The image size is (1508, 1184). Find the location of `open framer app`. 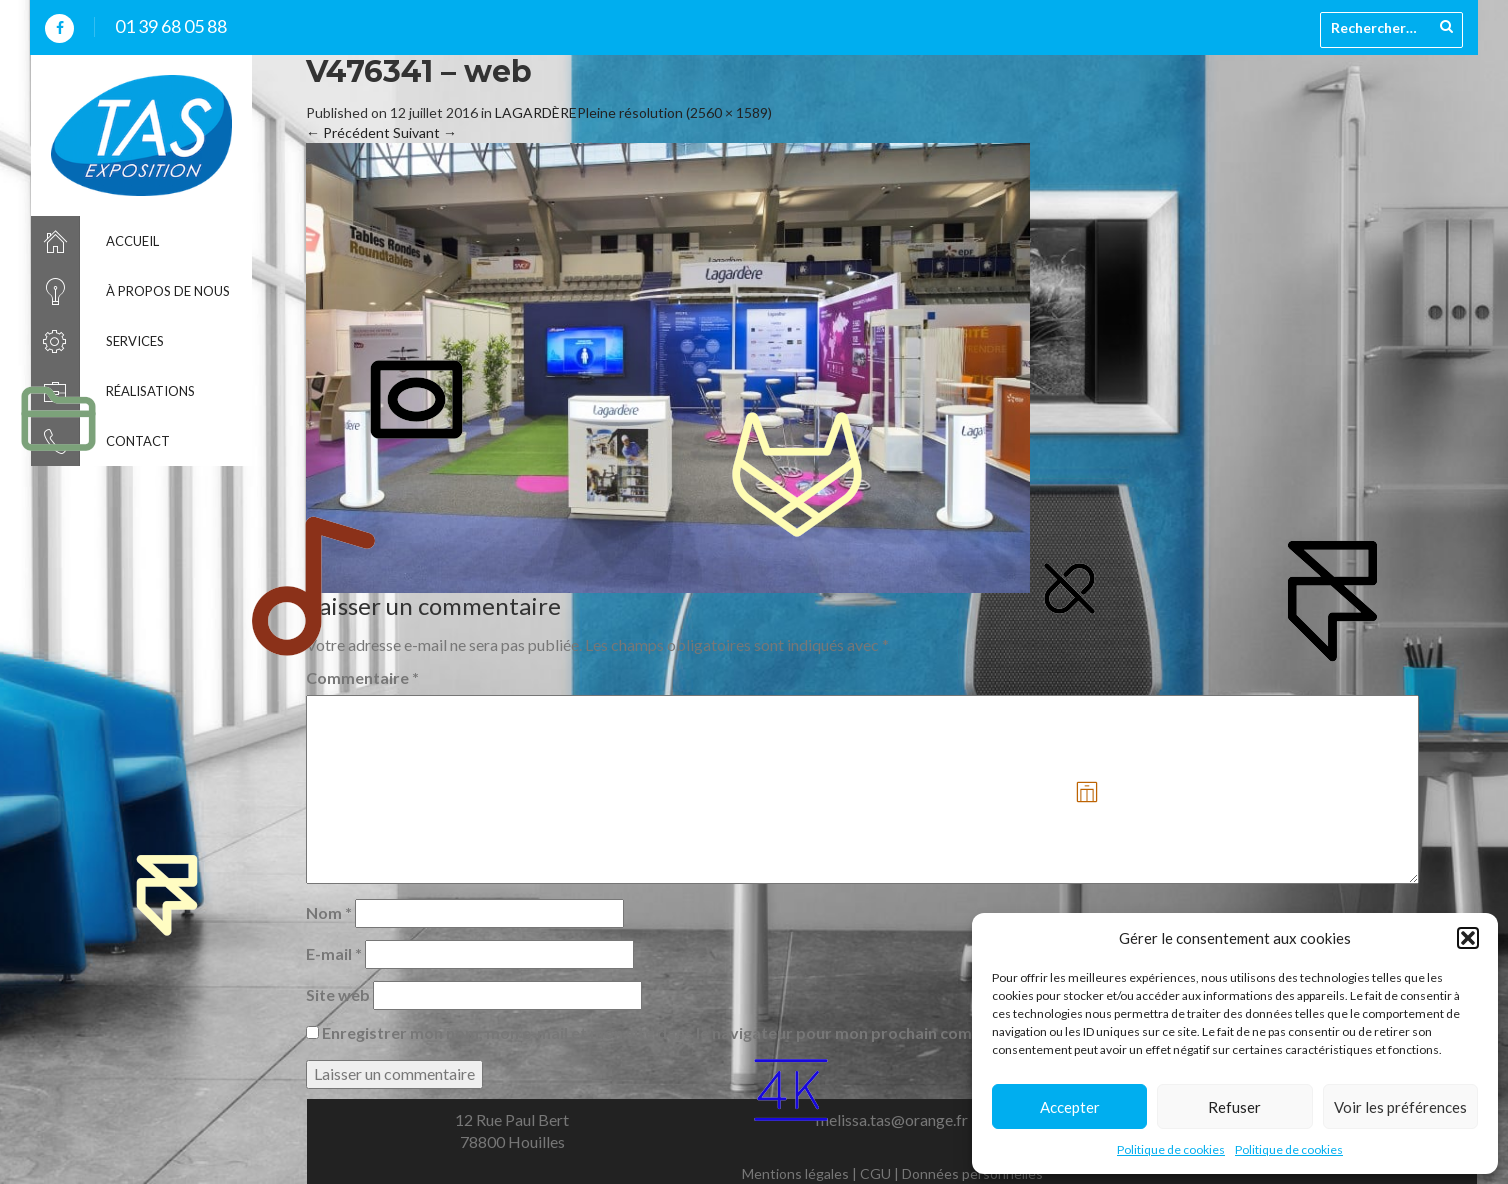

open framer app is located at coordinates (1332, 594).